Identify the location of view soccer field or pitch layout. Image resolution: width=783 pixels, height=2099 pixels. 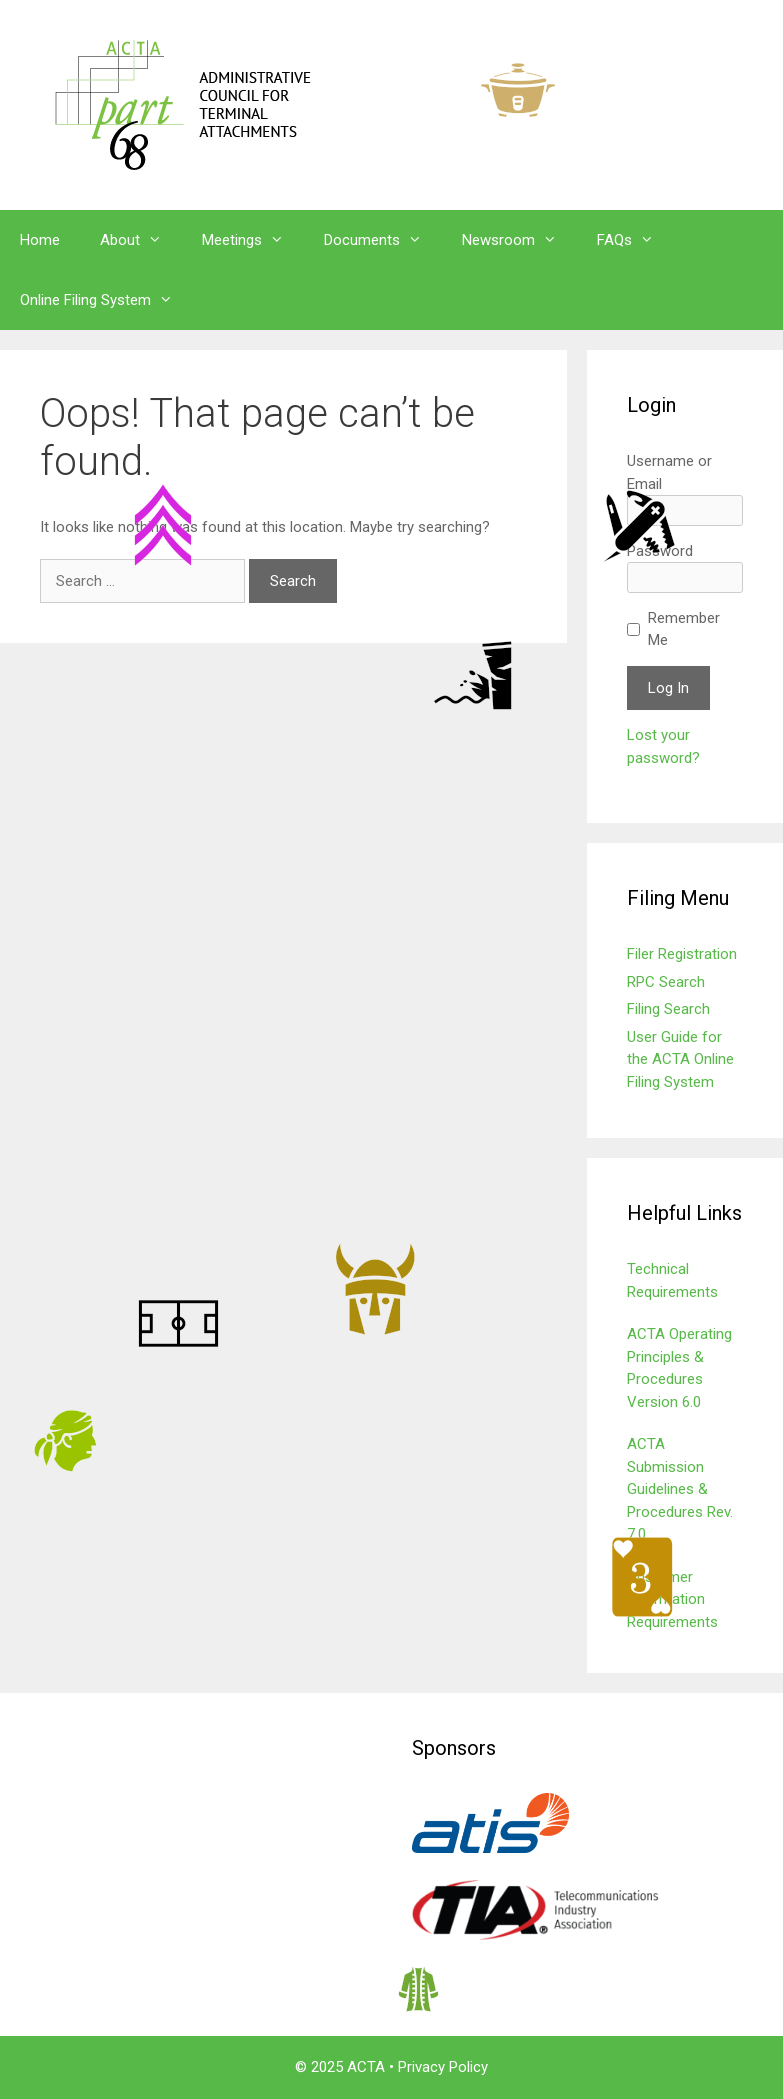
(178, 1323).